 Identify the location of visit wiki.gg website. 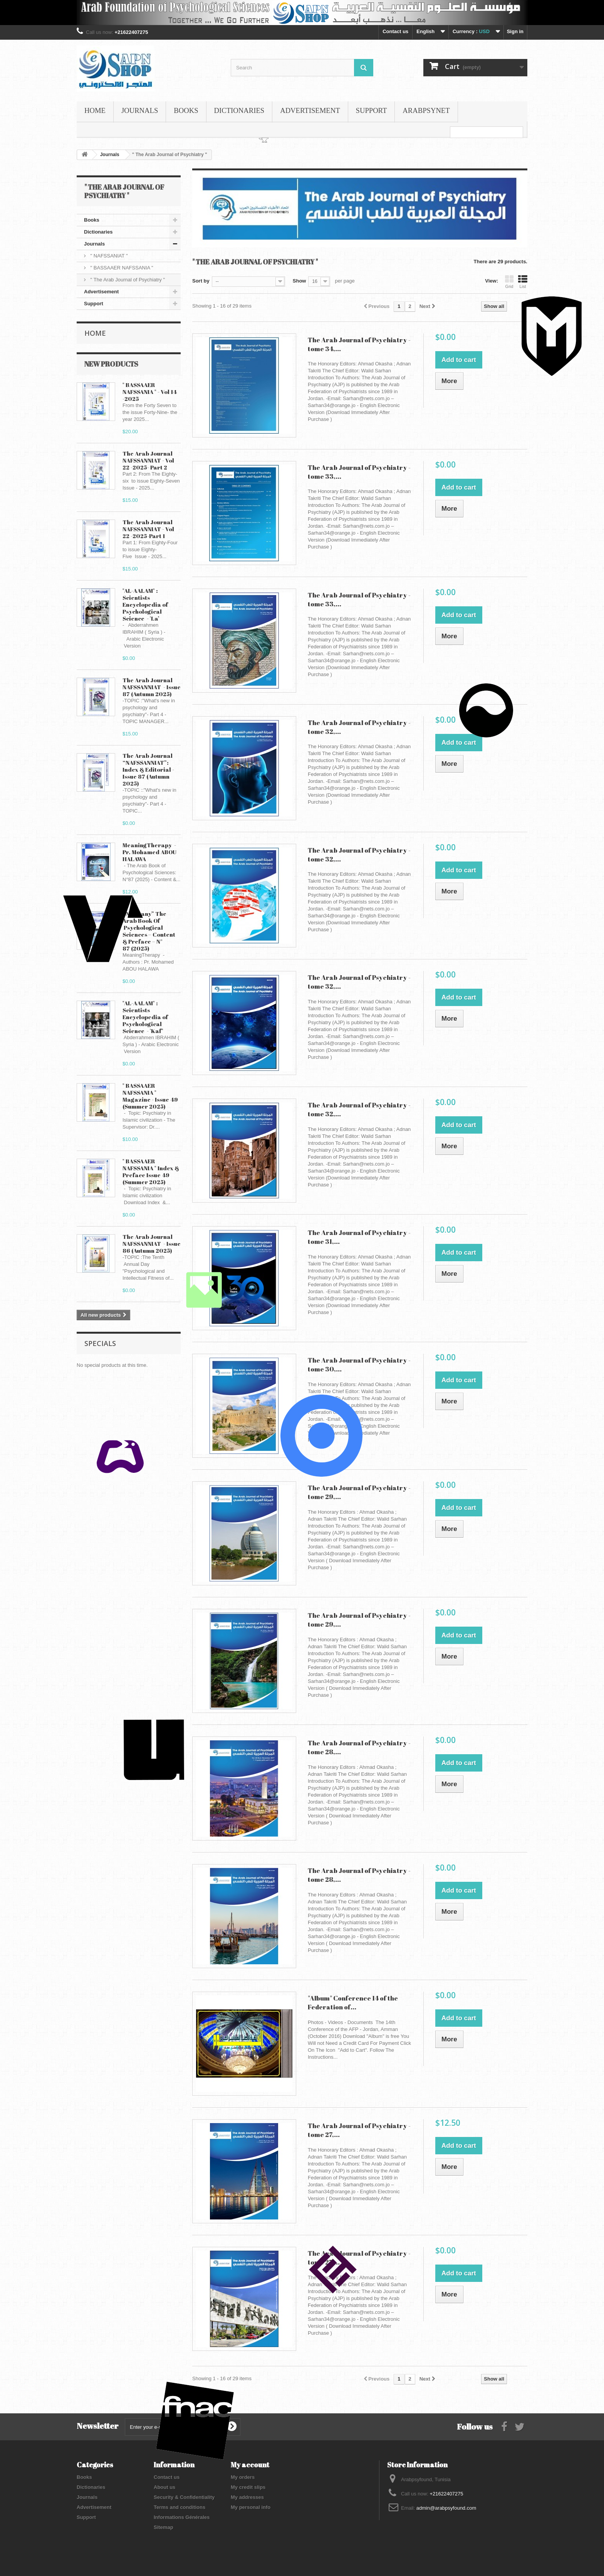
(120, 1457).